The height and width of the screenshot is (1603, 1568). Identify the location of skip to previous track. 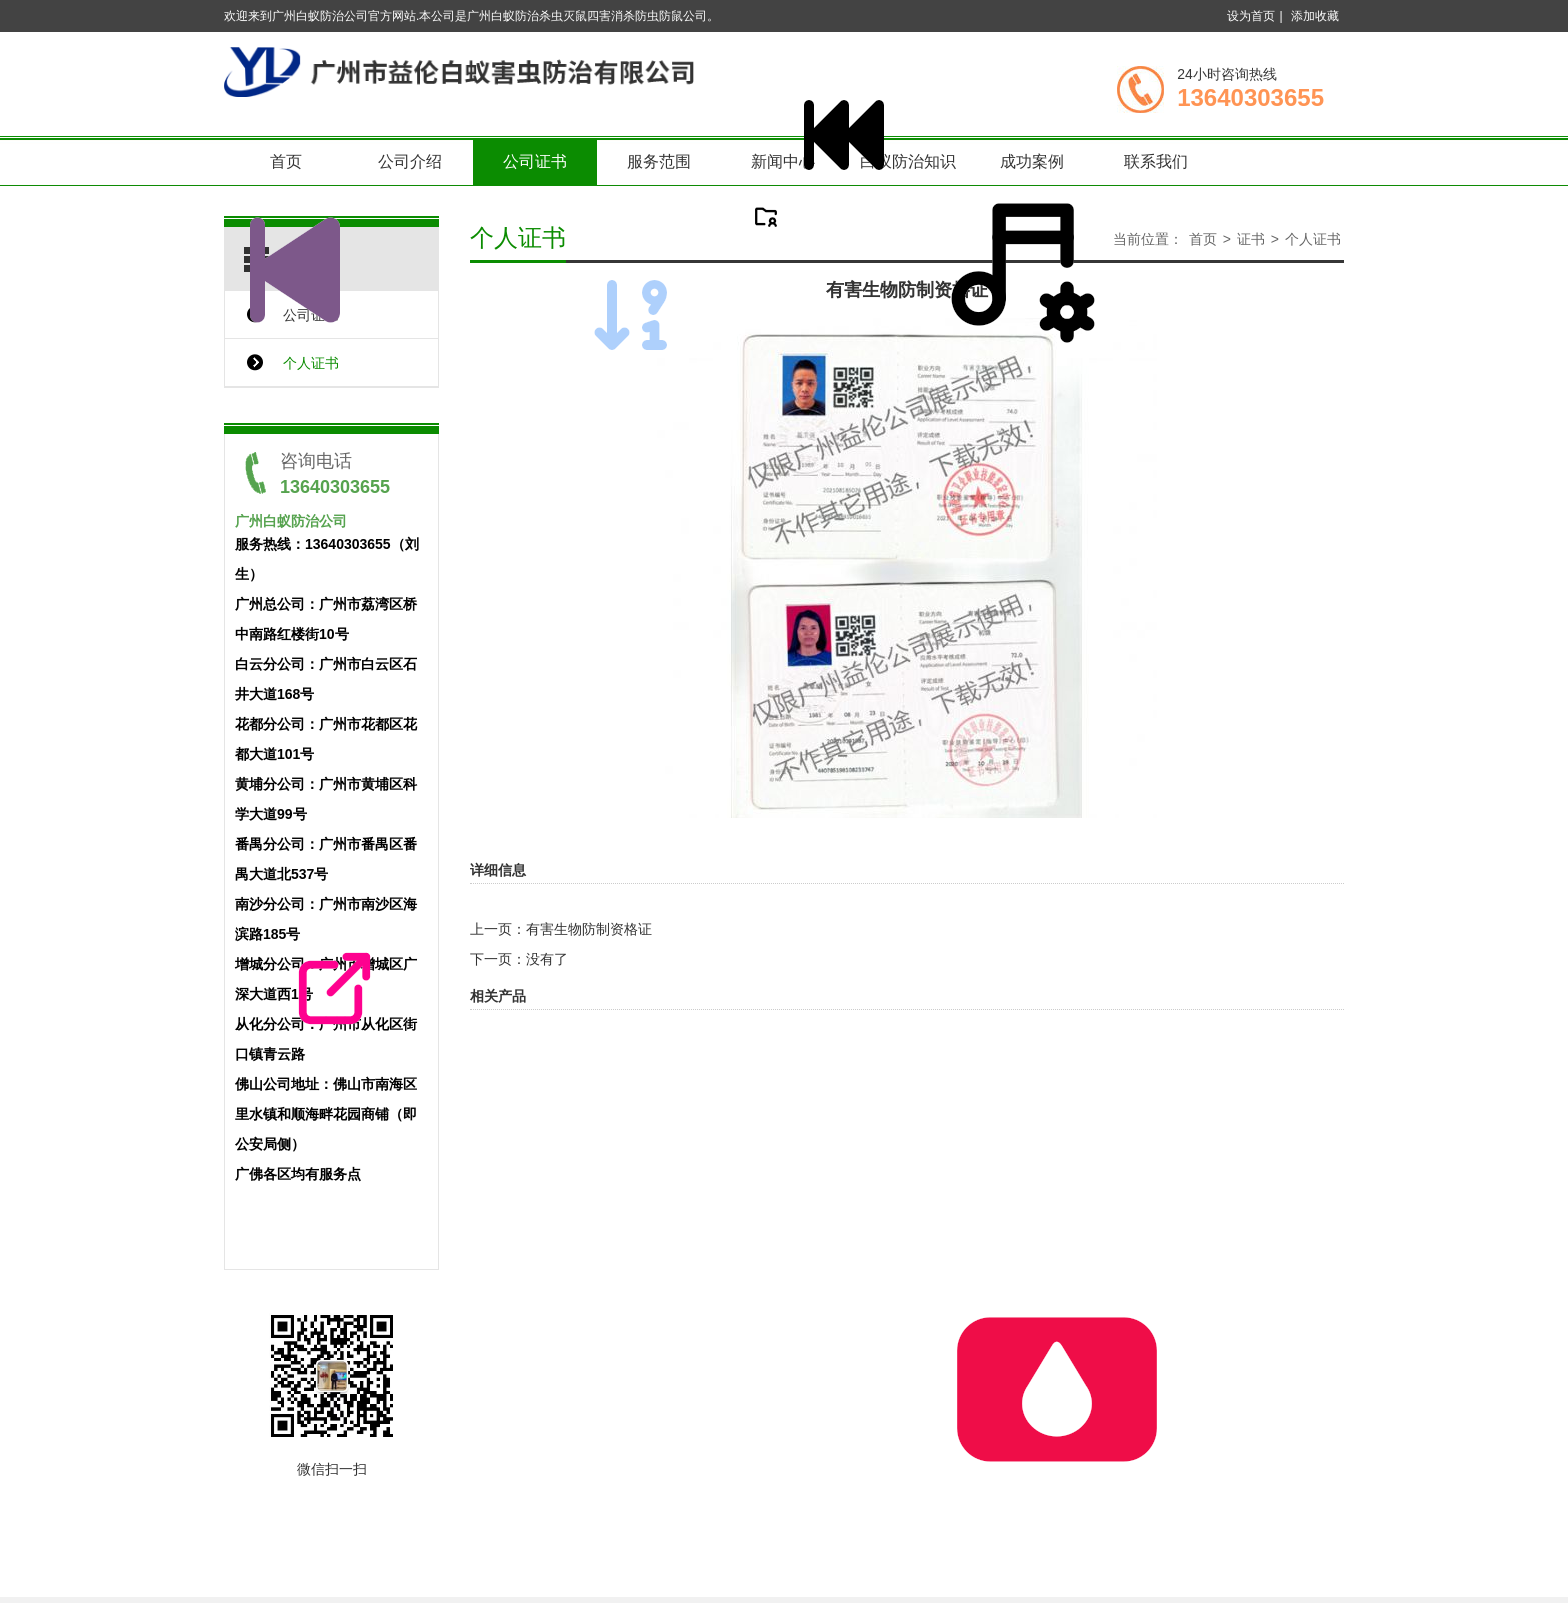
(844, 135).